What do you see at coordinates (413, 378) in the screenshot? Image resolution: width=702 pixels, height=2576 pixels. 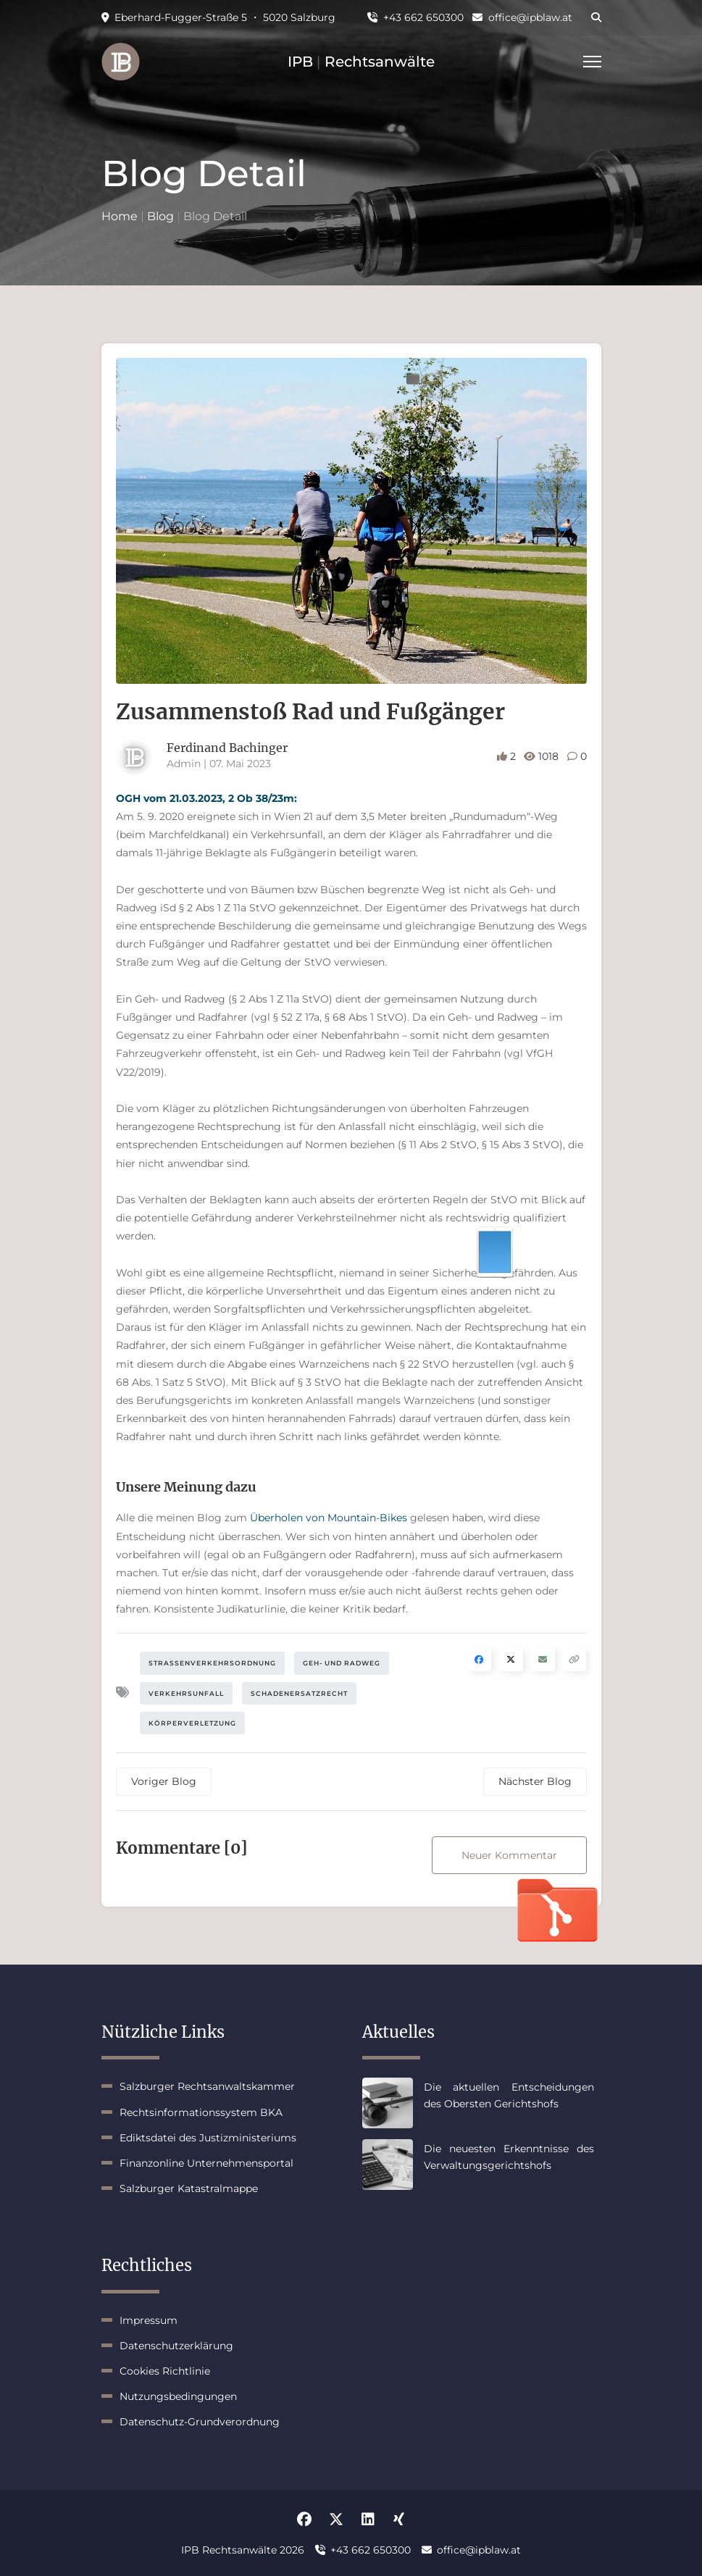 I see `open a folder to view its contents` at bounding box center [413, 378].